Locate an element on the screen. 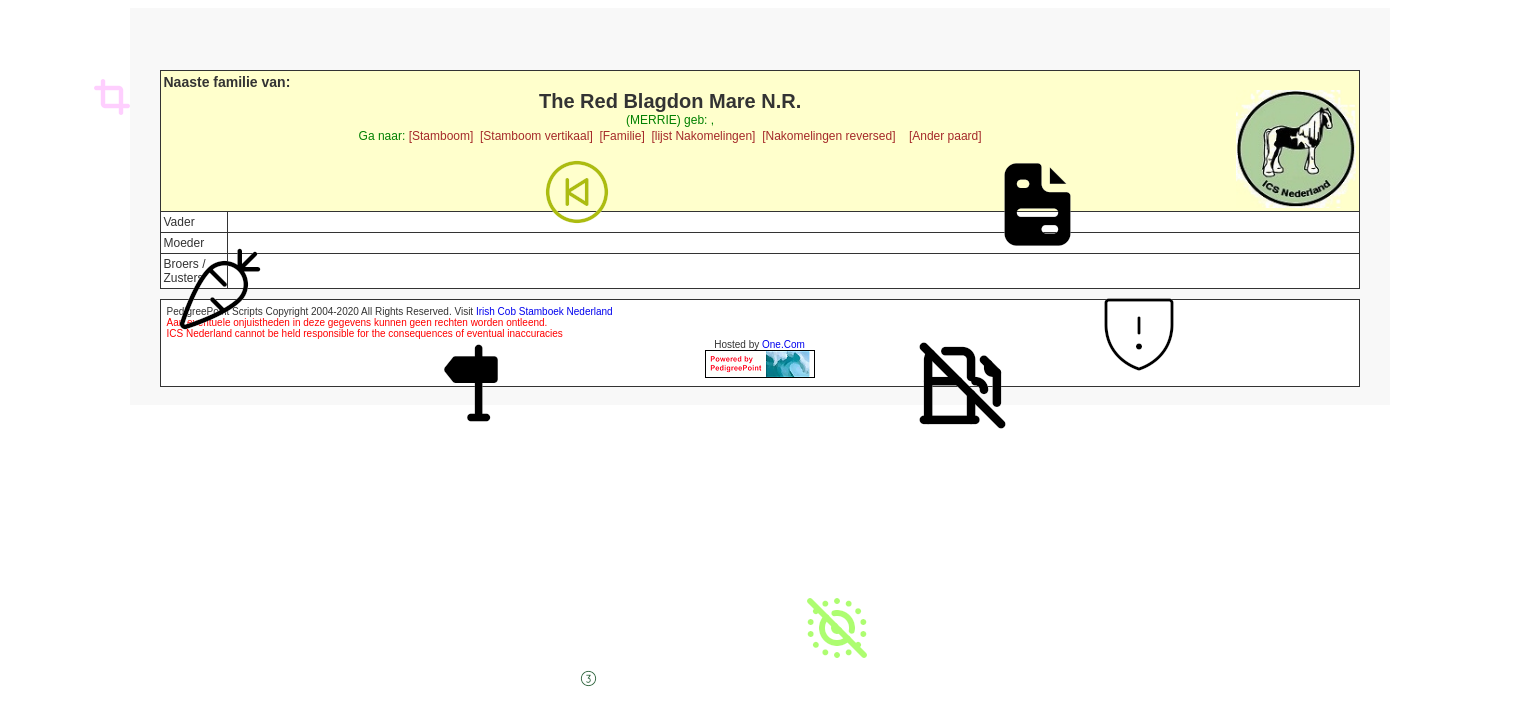 Image resolution: width=1519 pixels, height=720 pixels. disable live photo capture is located at coordinates (837, 628).